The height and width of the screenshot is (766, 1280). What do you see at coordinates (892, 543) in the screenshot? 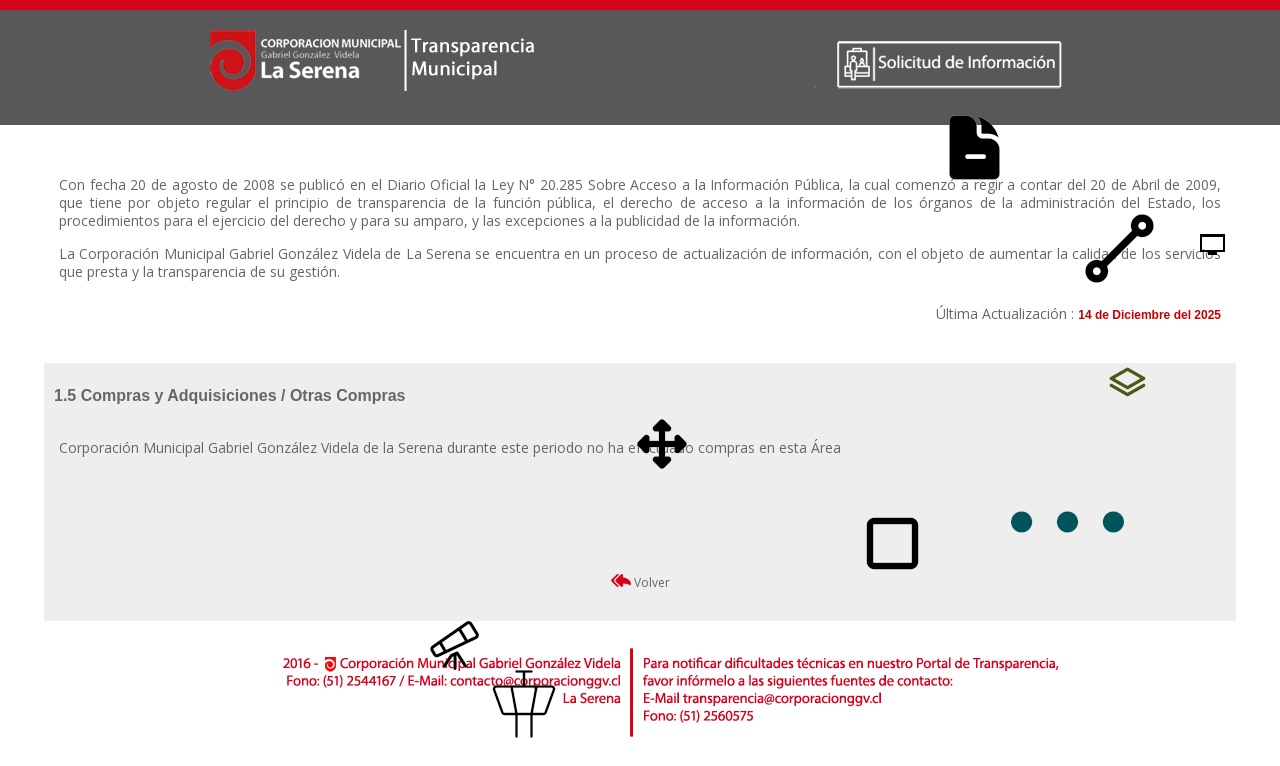
I see `stop media playback` at bounding box center [892, 543].